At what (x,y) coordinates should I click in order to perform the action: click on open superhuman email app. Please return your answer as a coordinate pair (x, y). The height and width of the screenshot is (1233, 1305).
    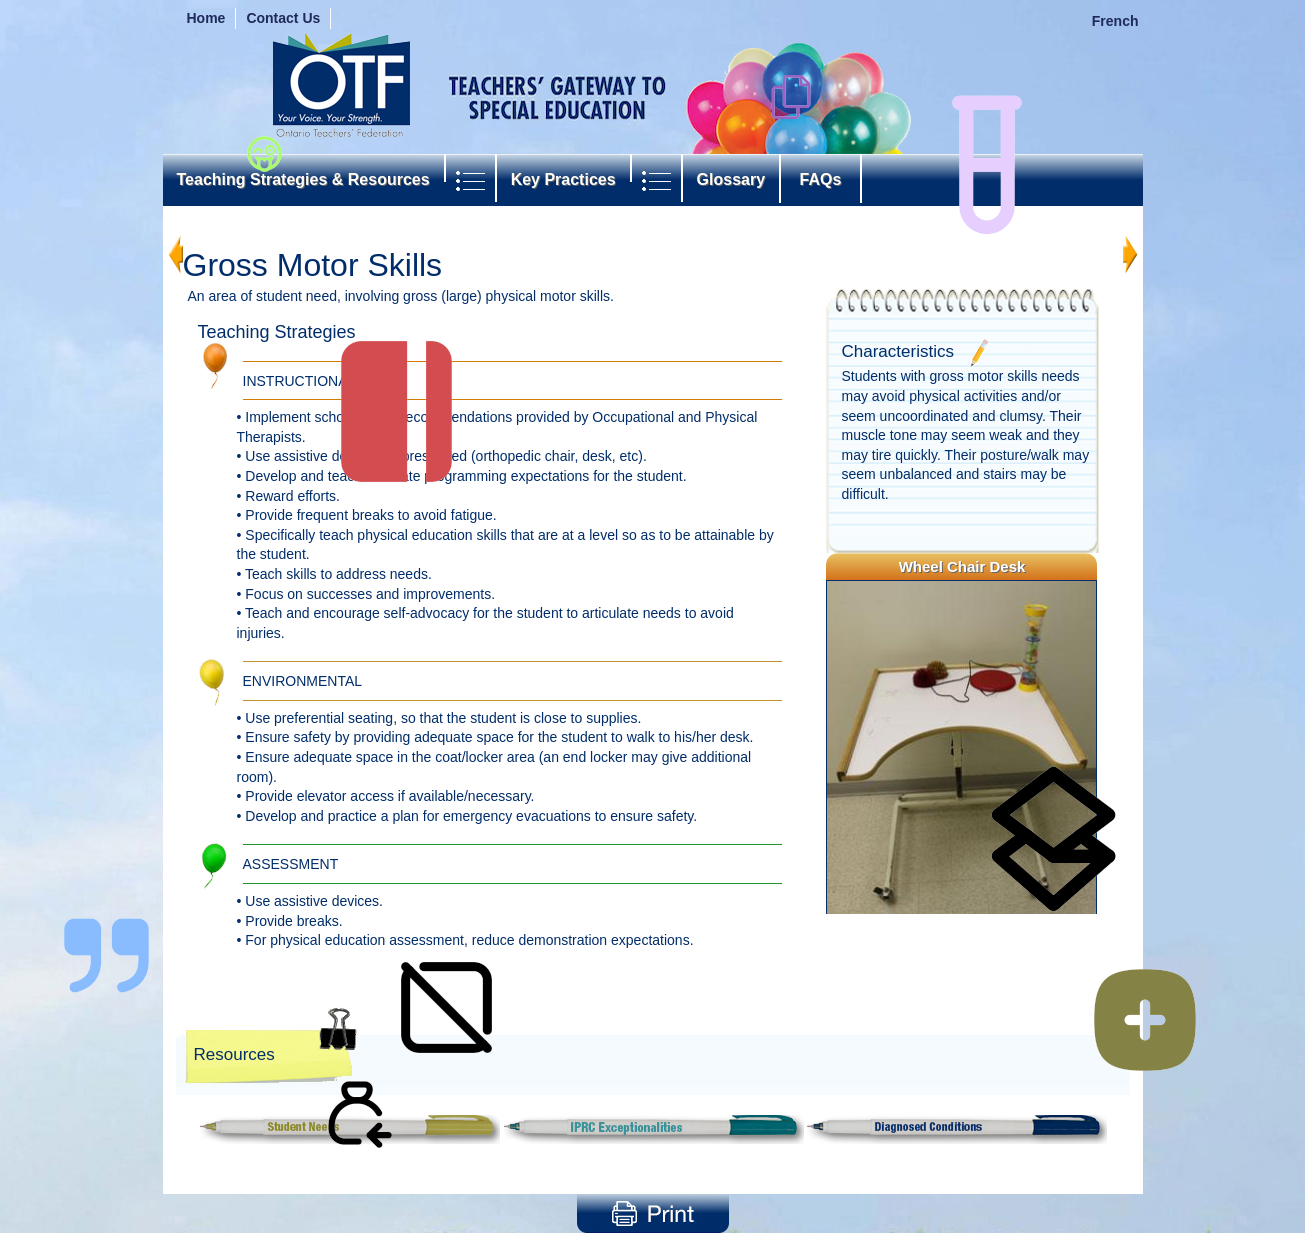
    Looking at the image, I should click on (1053, 835).